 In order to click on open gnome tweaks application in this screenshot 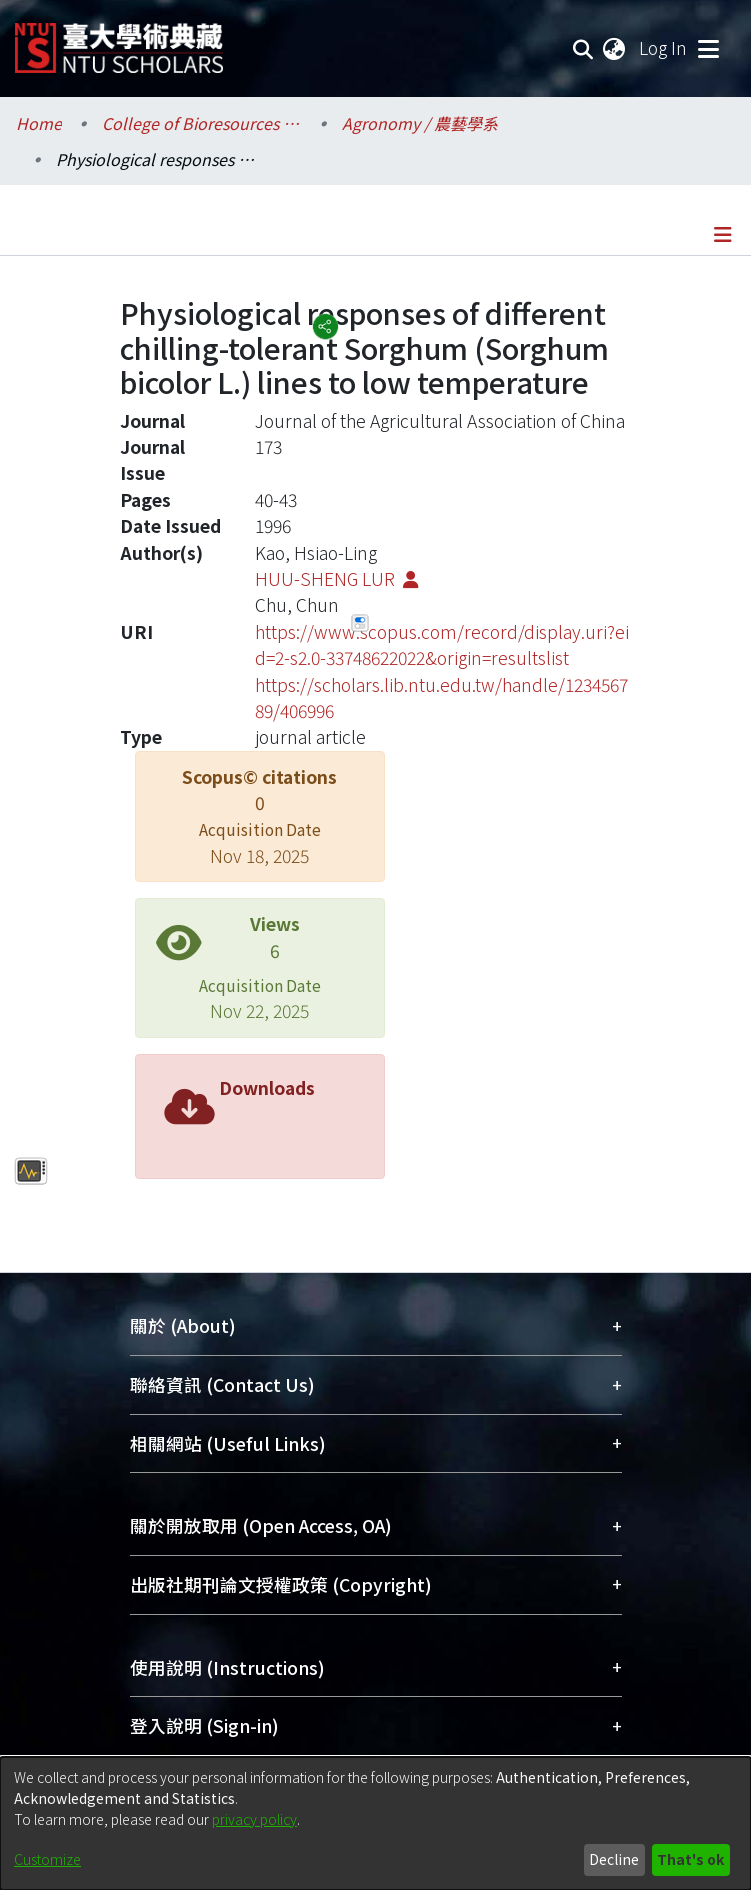, I will do `click(360, 623)`.